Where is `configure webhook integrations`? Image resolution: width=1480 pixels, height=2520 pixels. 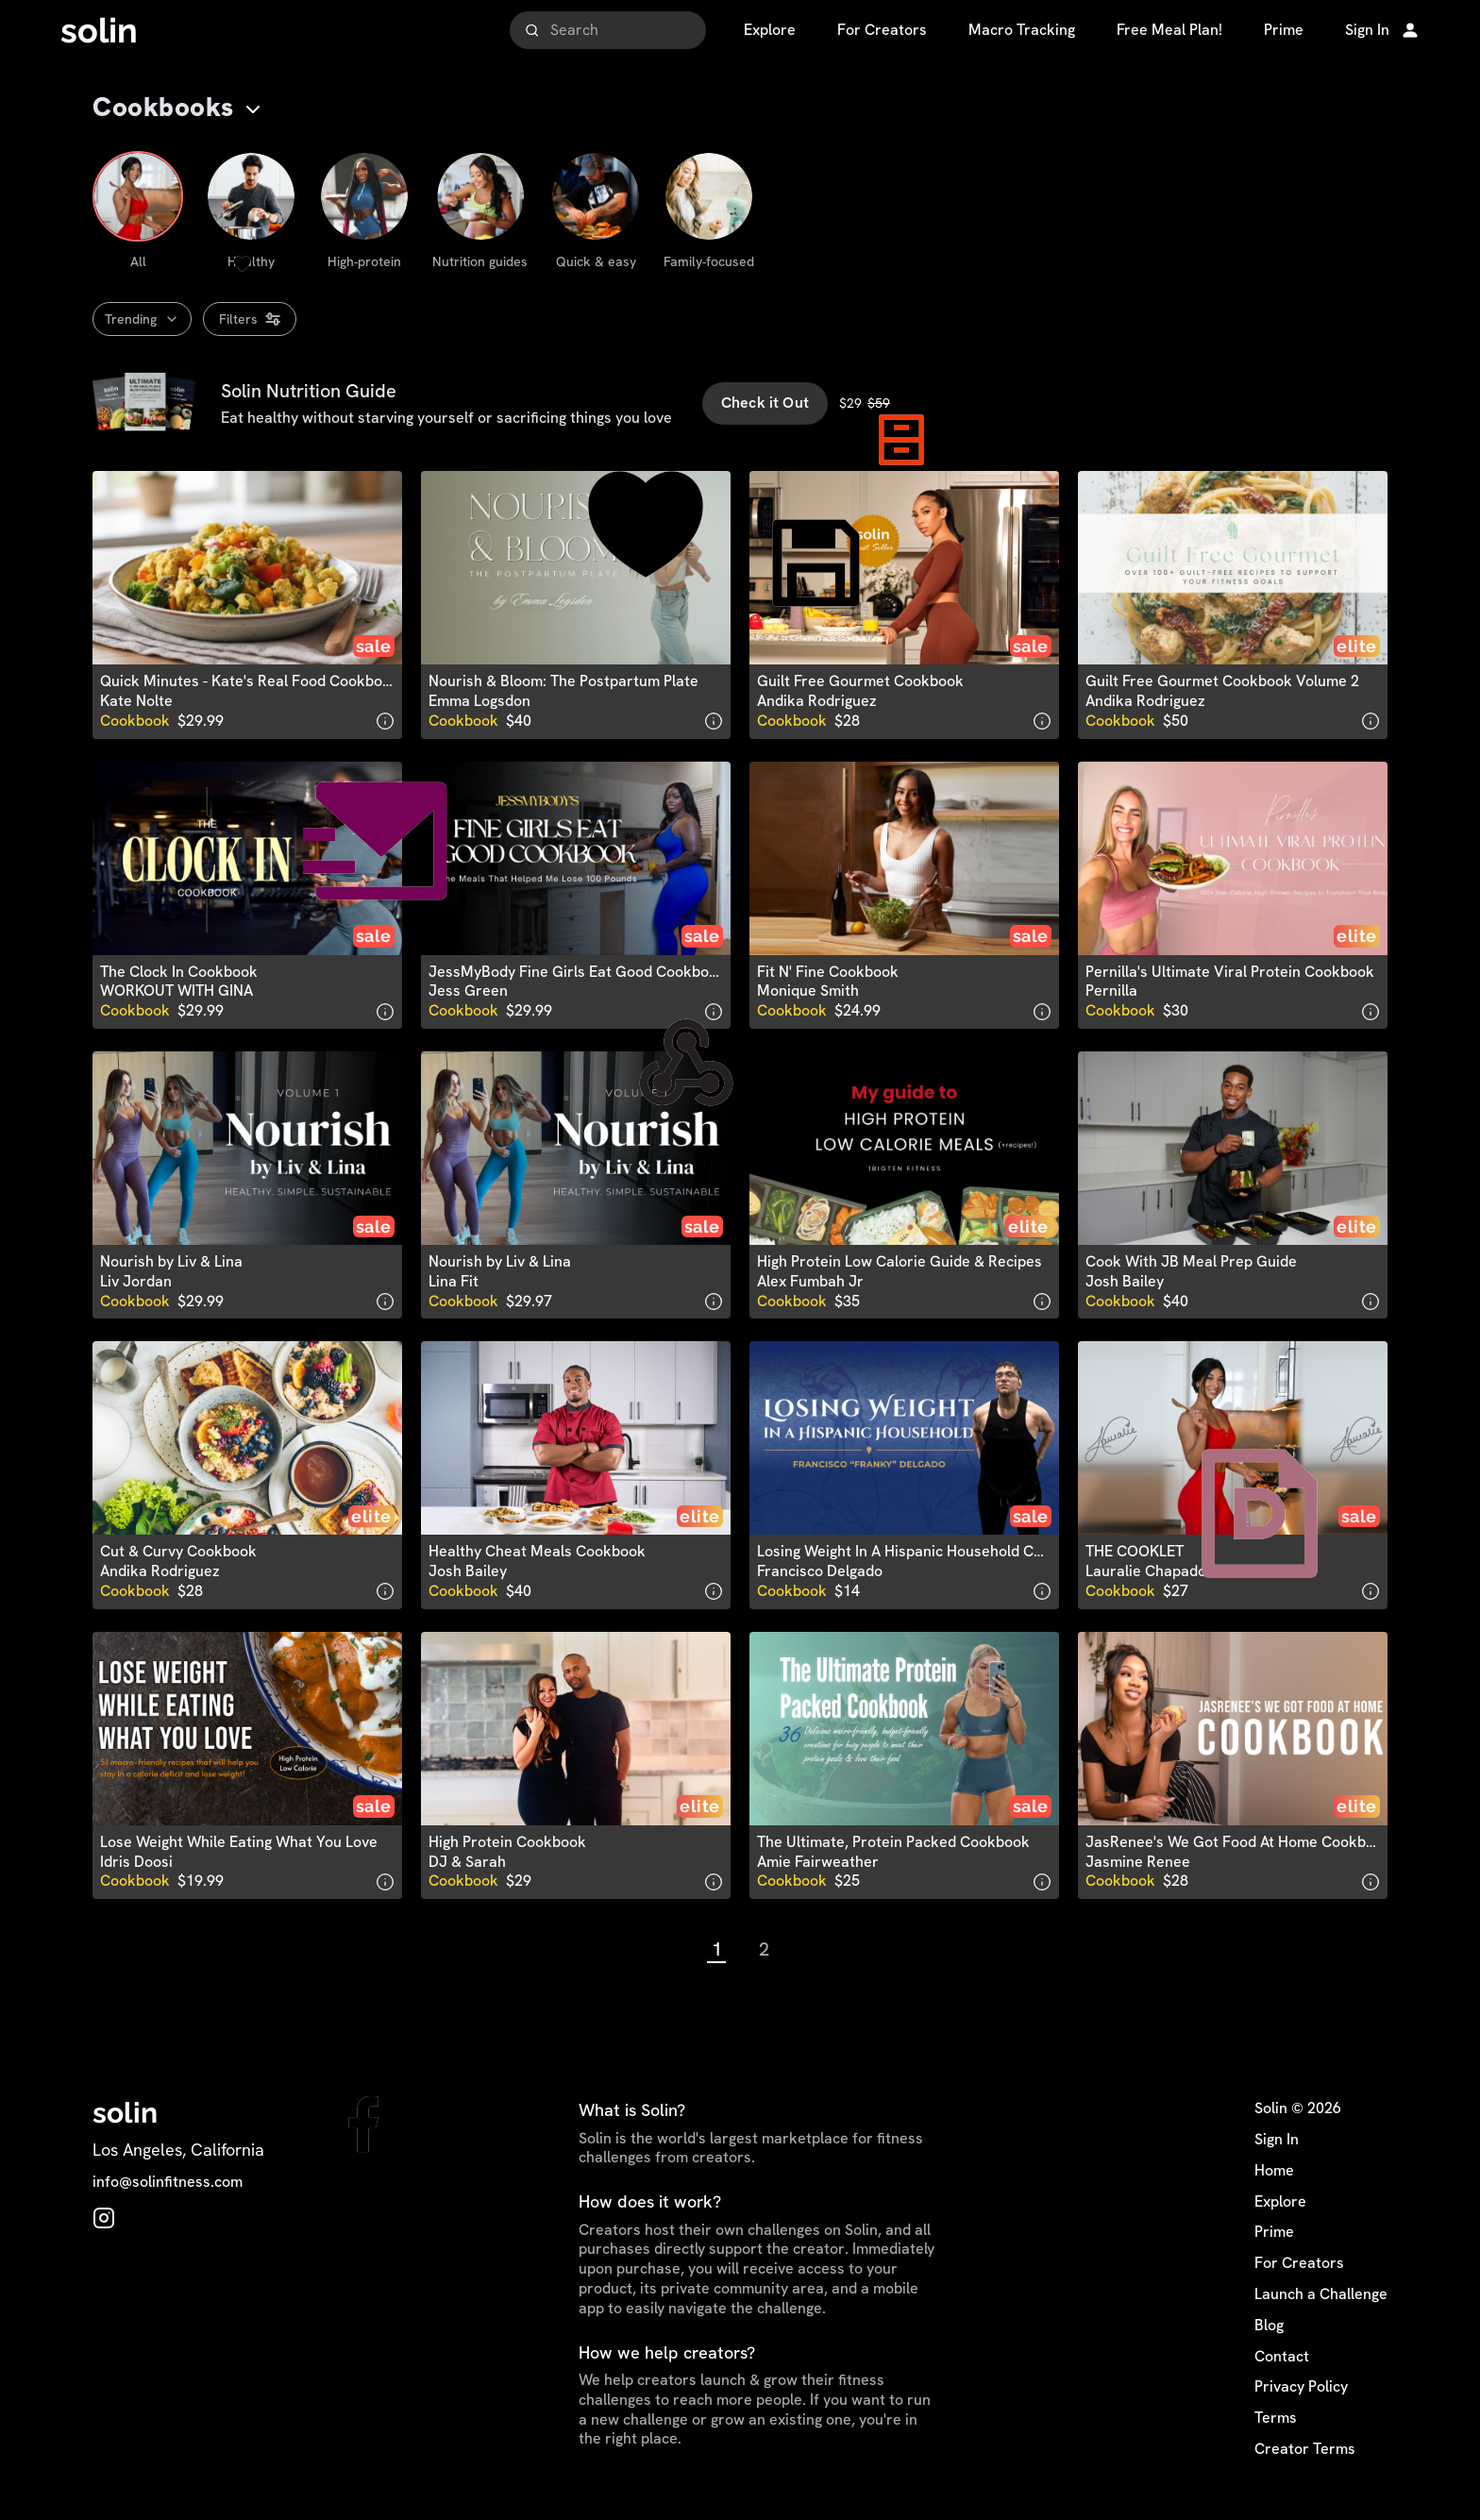 configure webhook integrations is located at coordinates (686, 1065).